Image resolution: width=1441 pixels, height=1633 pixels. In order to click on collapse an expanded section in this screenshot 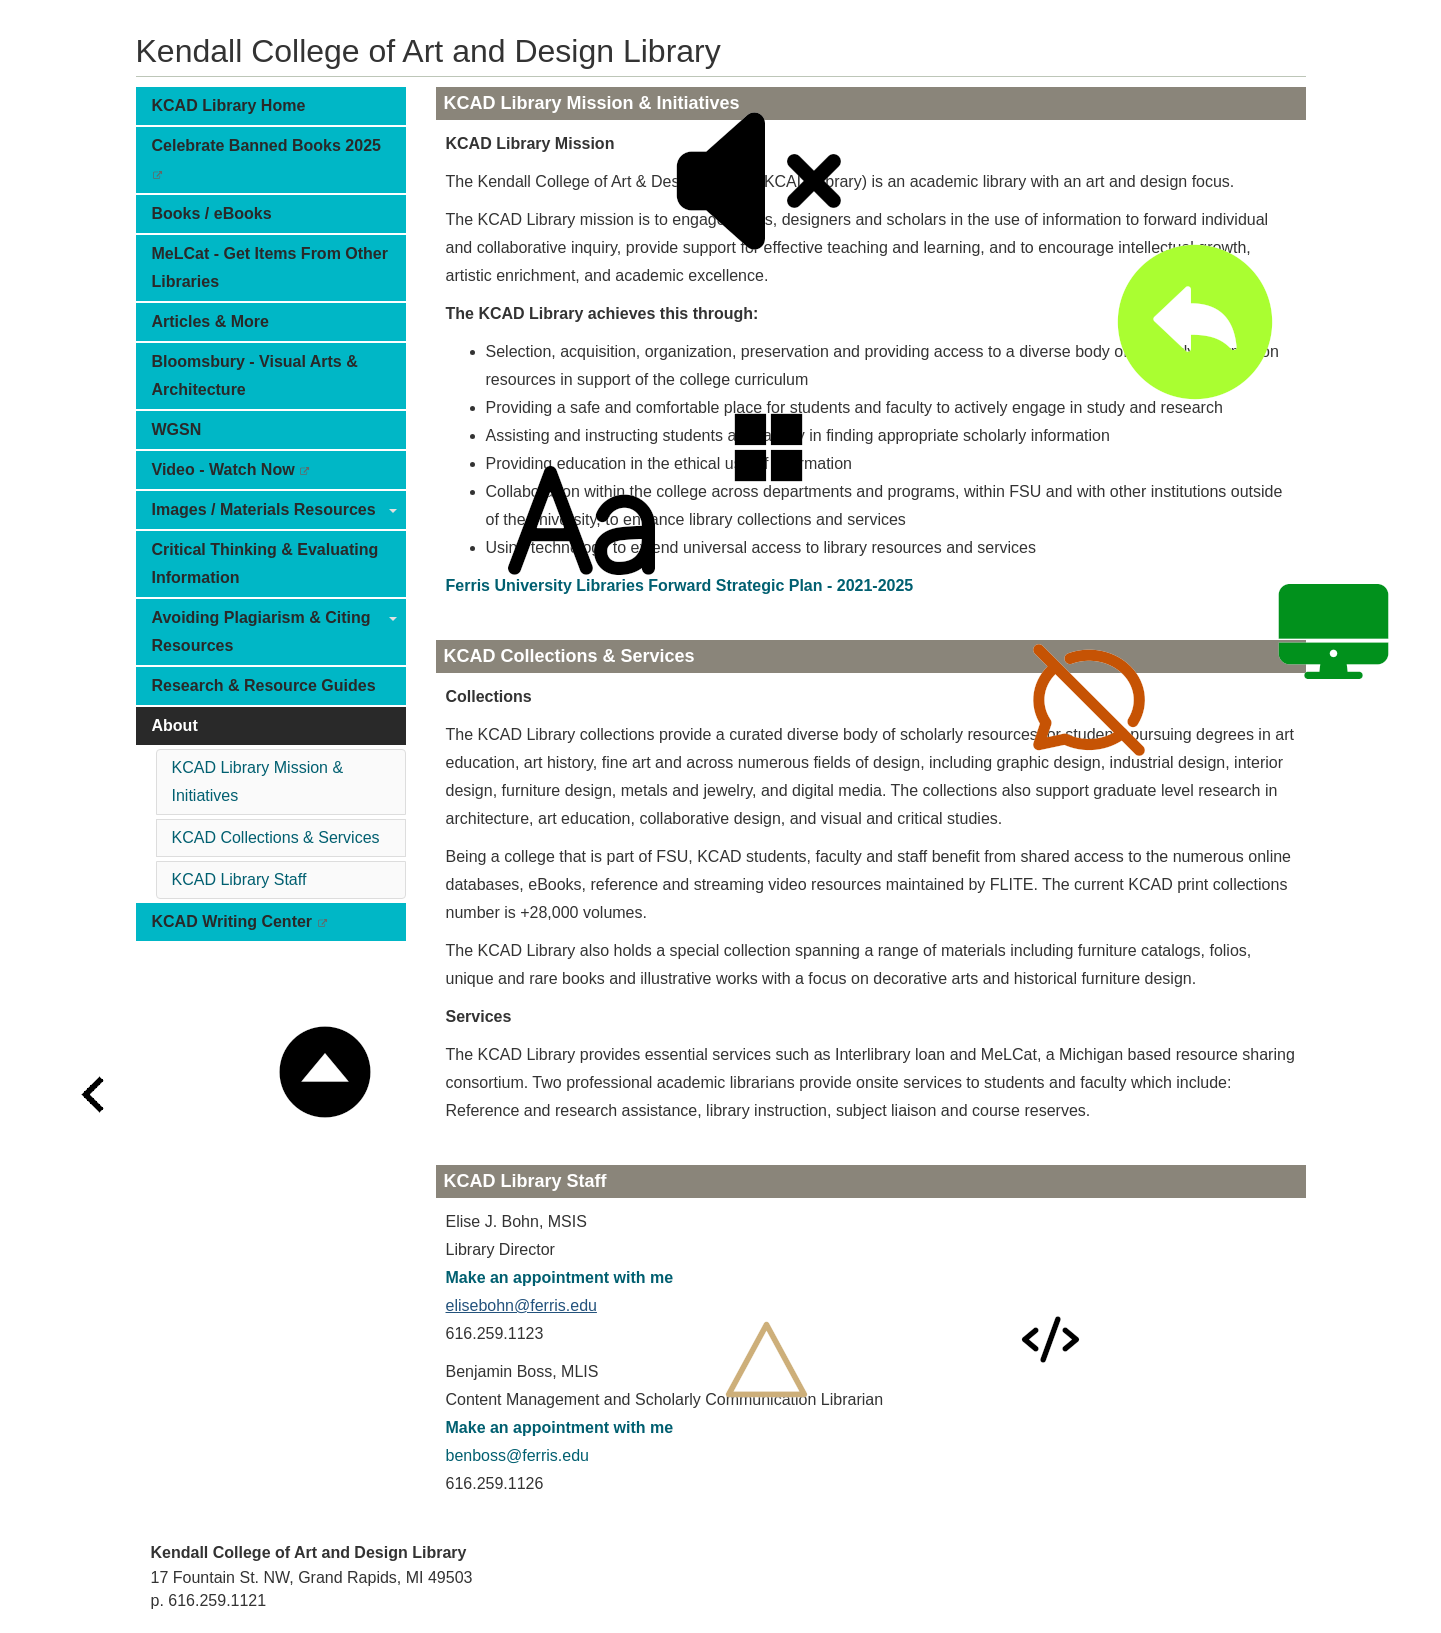, I will do `click(325, 1072)`.